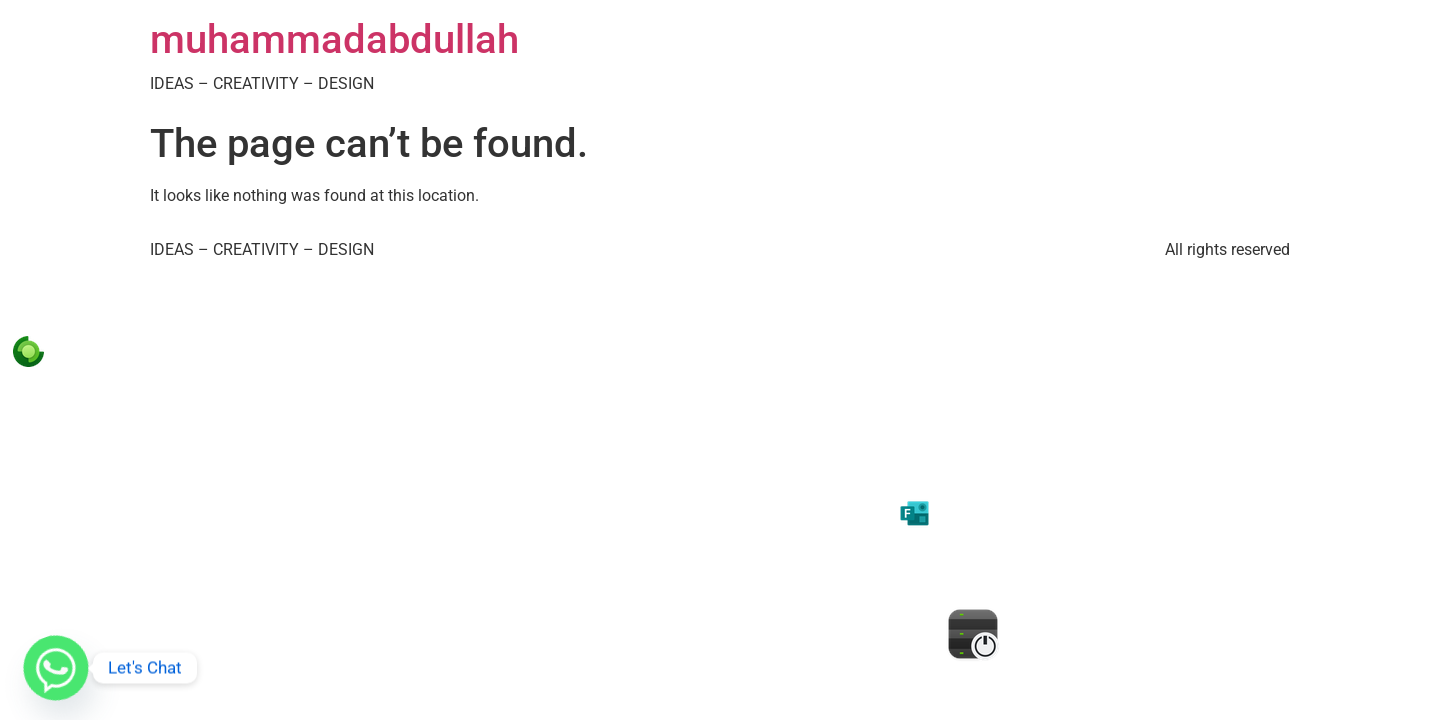 The image size is (1440, 720). I want to click on open insights app, so click(28, 351).